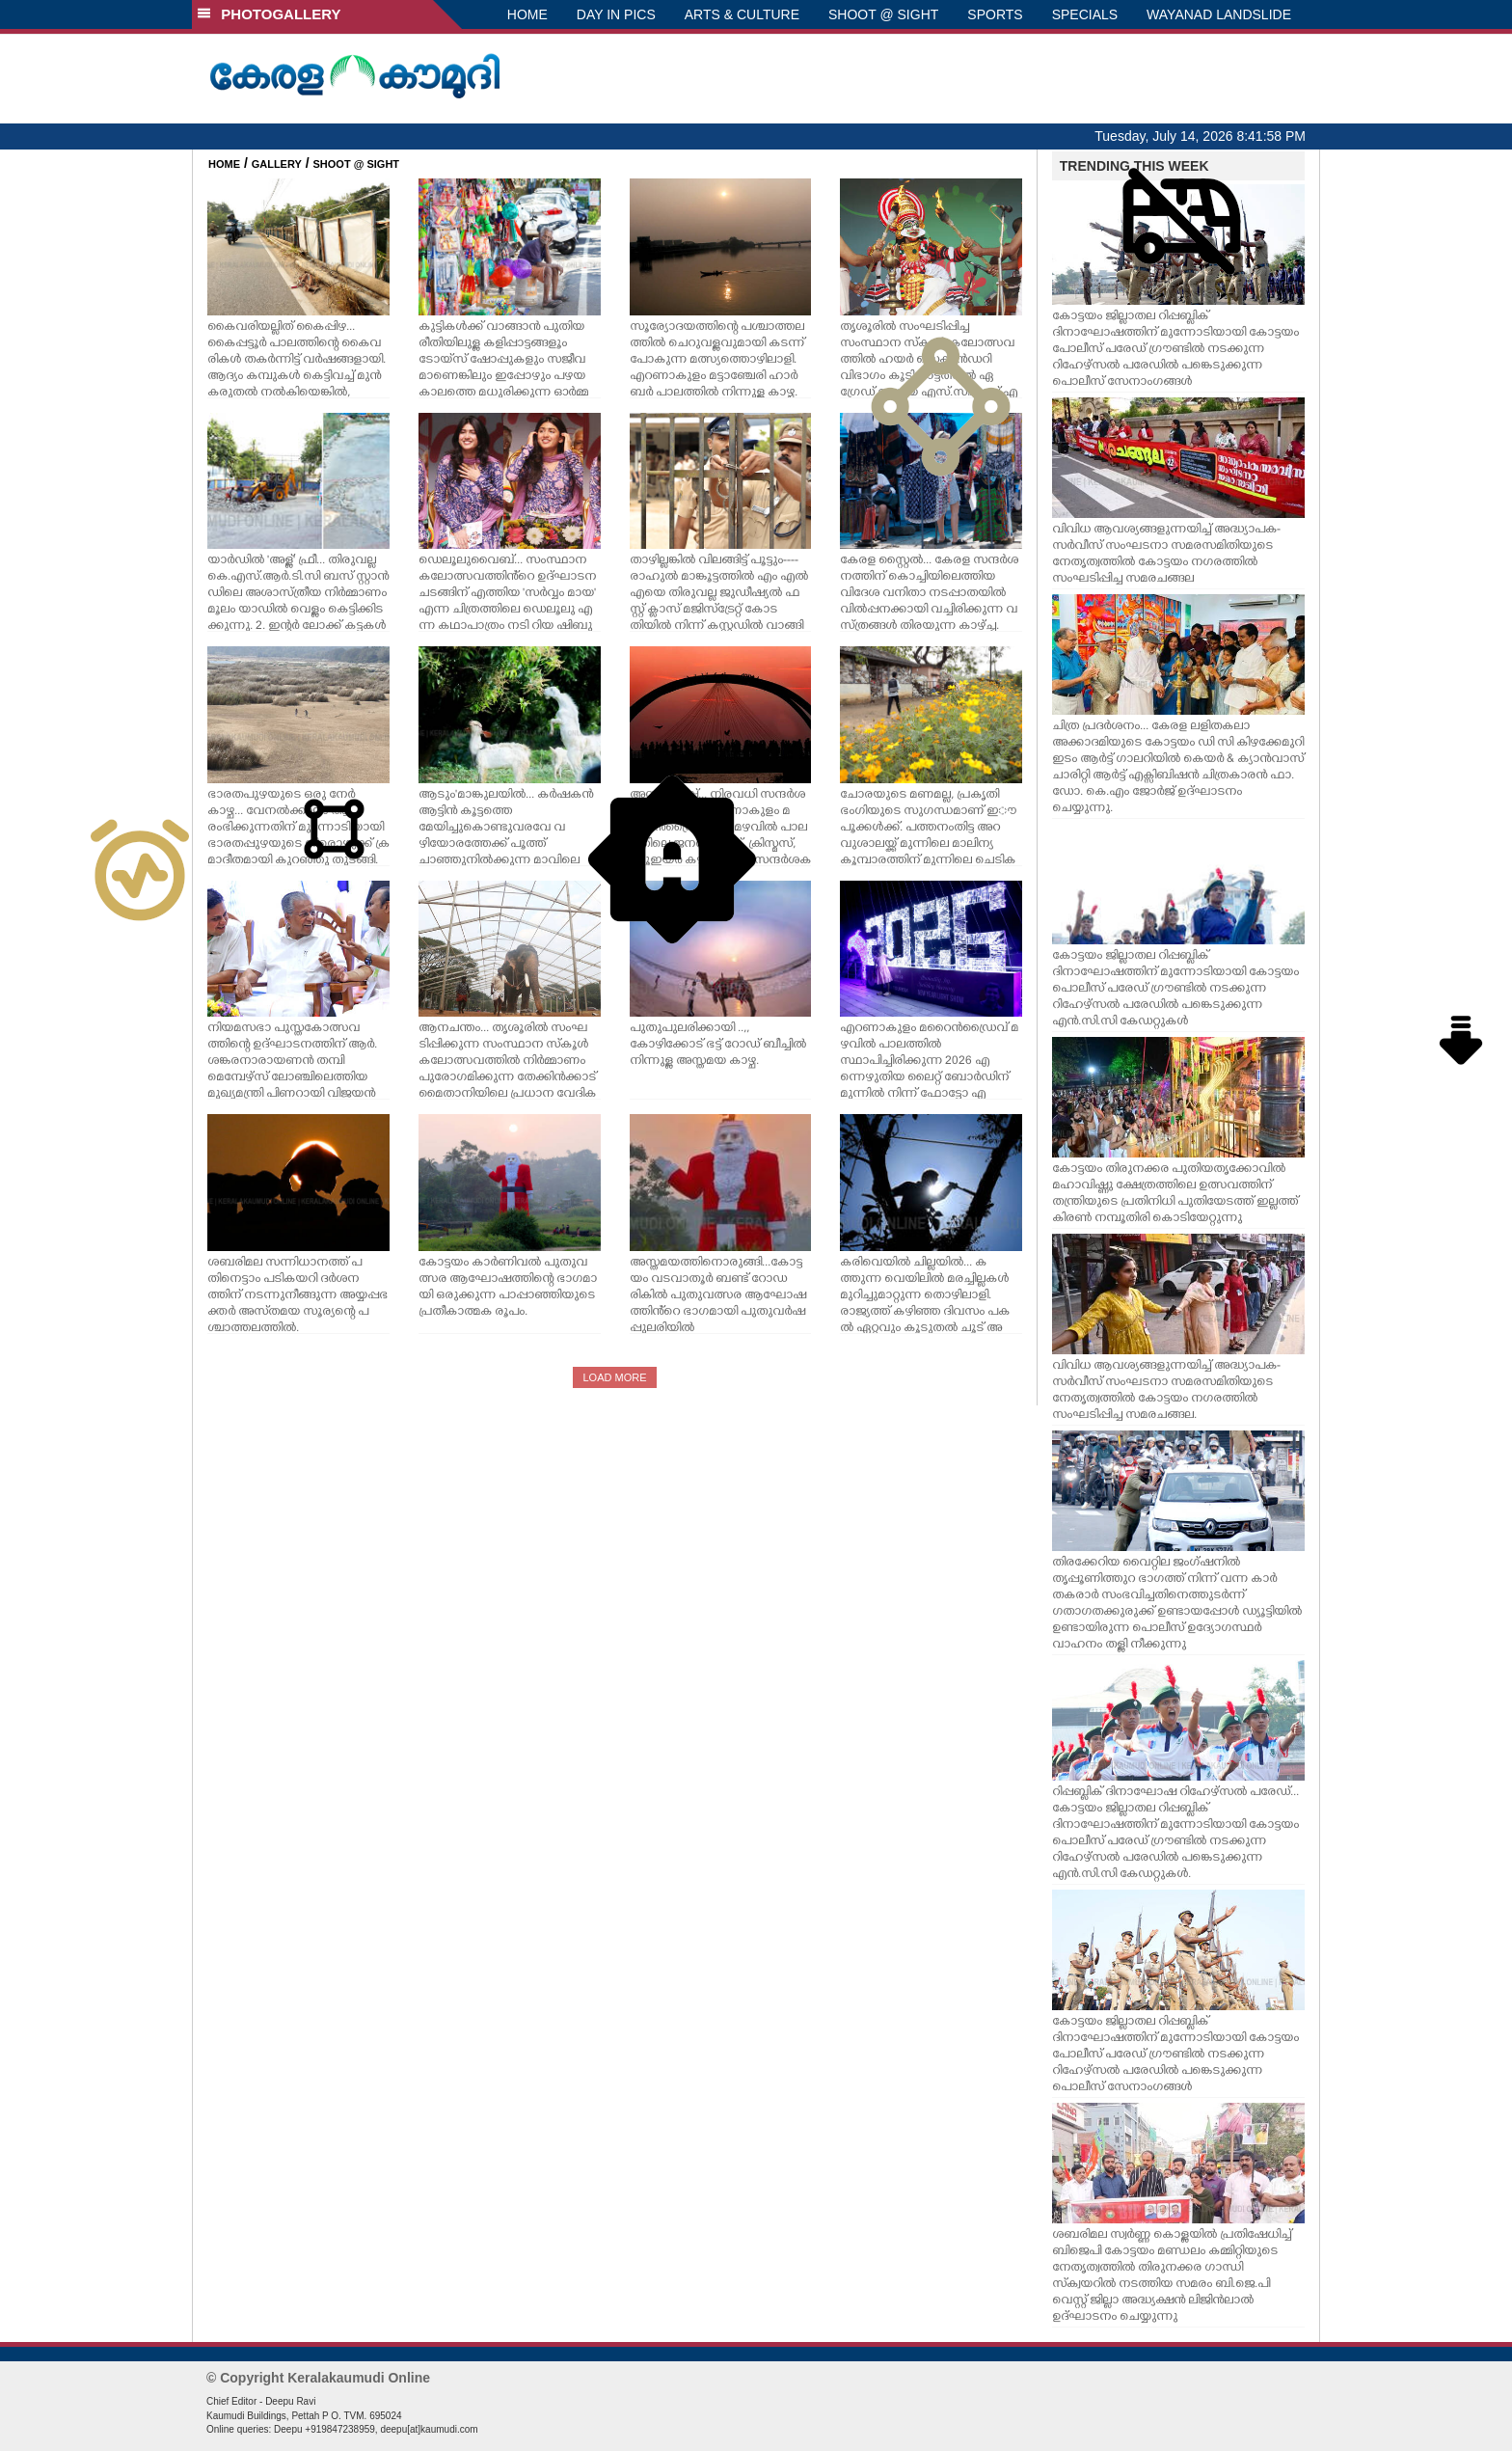 The height and width of the screenshot is (2451, 1512). I want to click on enable automatic brightness adjustment, so click(672, 859).